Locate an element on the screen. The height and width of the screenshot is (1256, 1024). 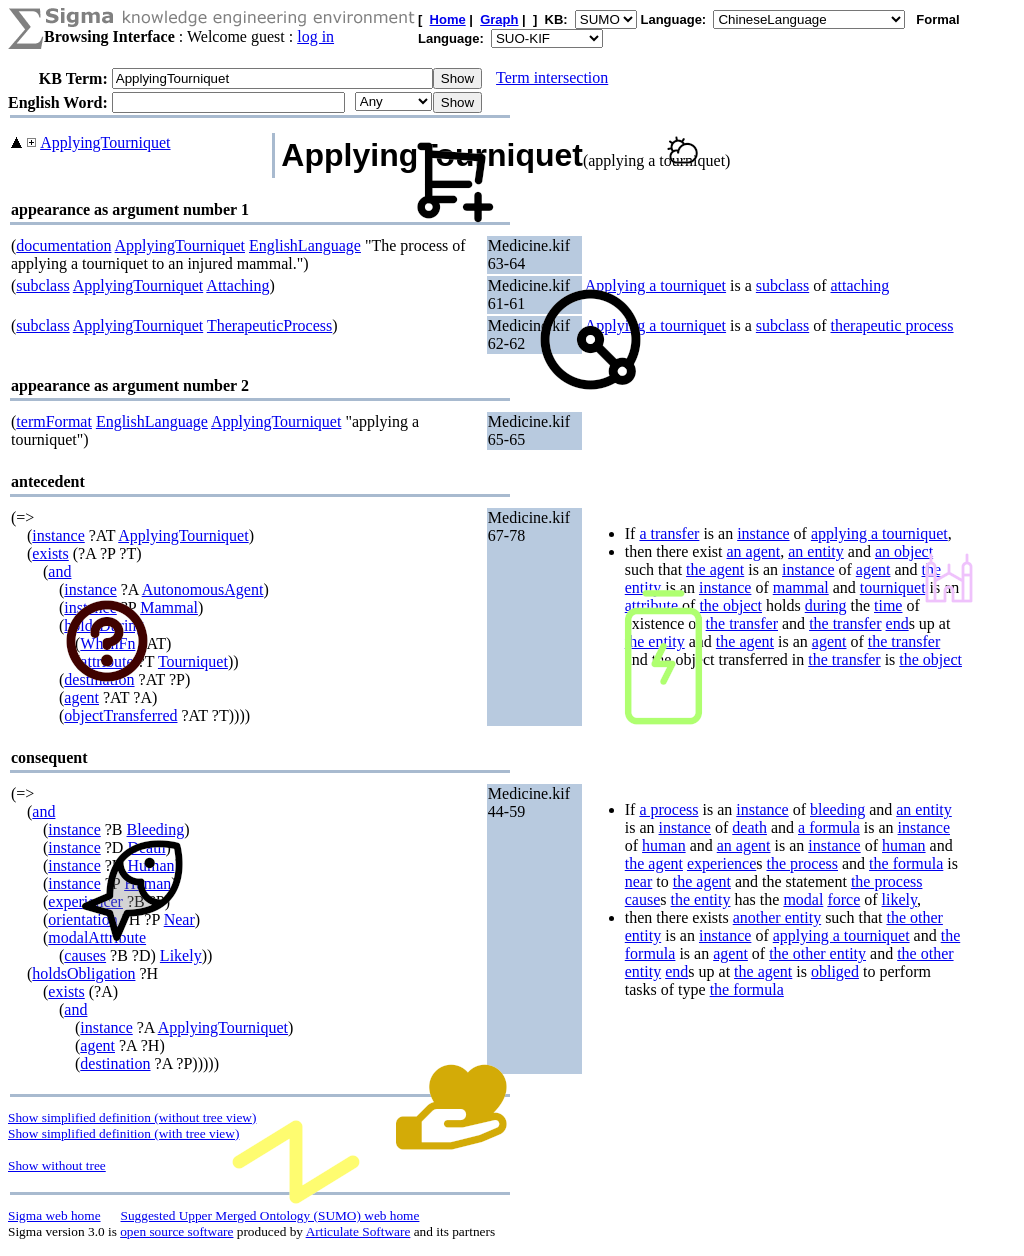
adjust search radius or distance is located at coordinates (590, 339).